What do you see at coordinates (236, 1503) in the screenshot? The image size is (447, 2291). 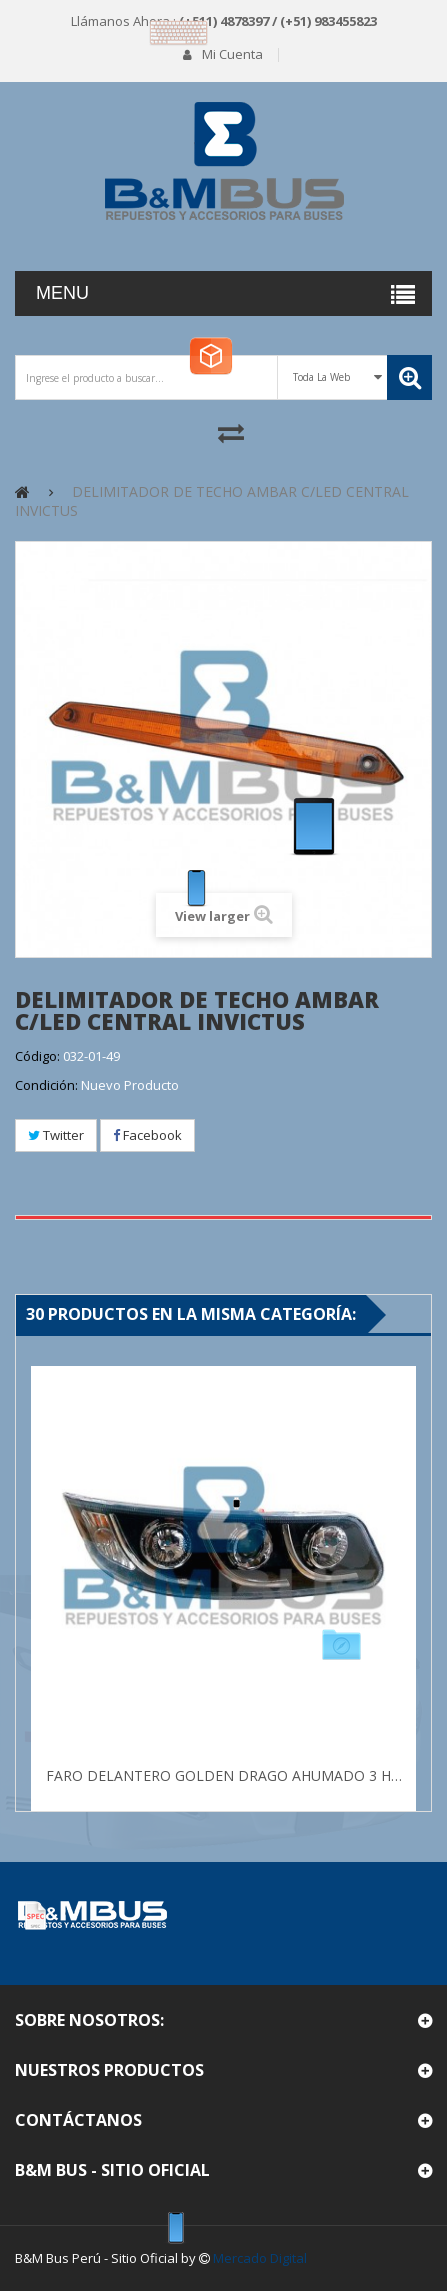 I see `apple watch series 2 device icon` at bounding box center [236, 1503].